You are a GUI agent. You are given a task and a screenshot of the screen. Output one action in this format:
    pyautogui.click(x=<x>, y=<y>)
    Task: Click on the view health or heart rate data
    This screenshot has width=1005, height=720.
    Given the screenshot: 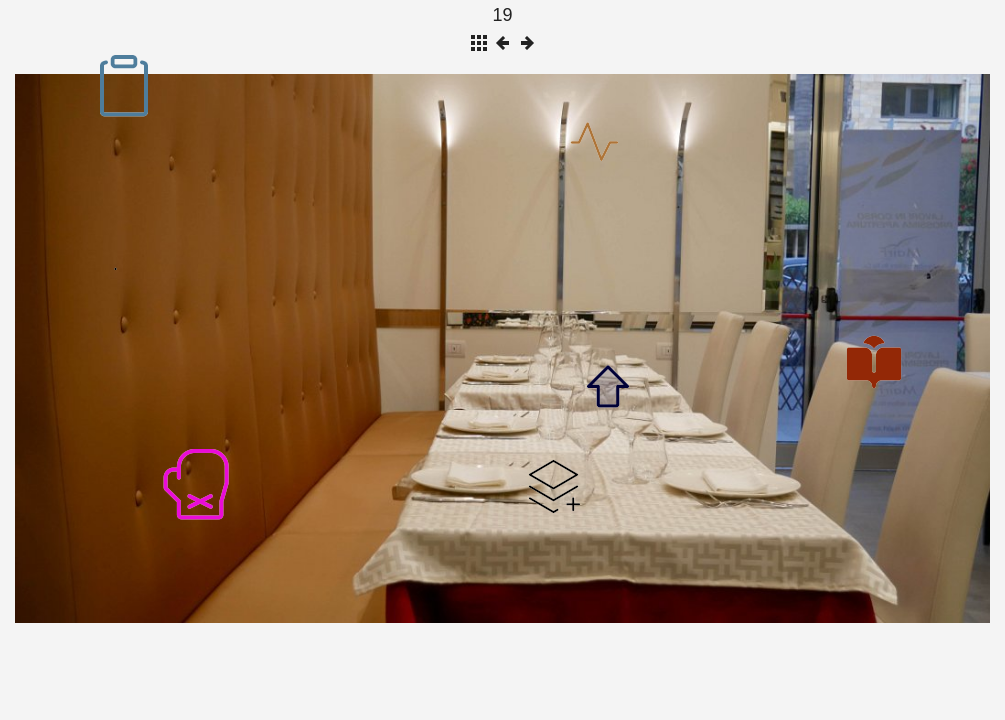 What is the action you would take?
    pyautogui.click(x=594, y=142)
    